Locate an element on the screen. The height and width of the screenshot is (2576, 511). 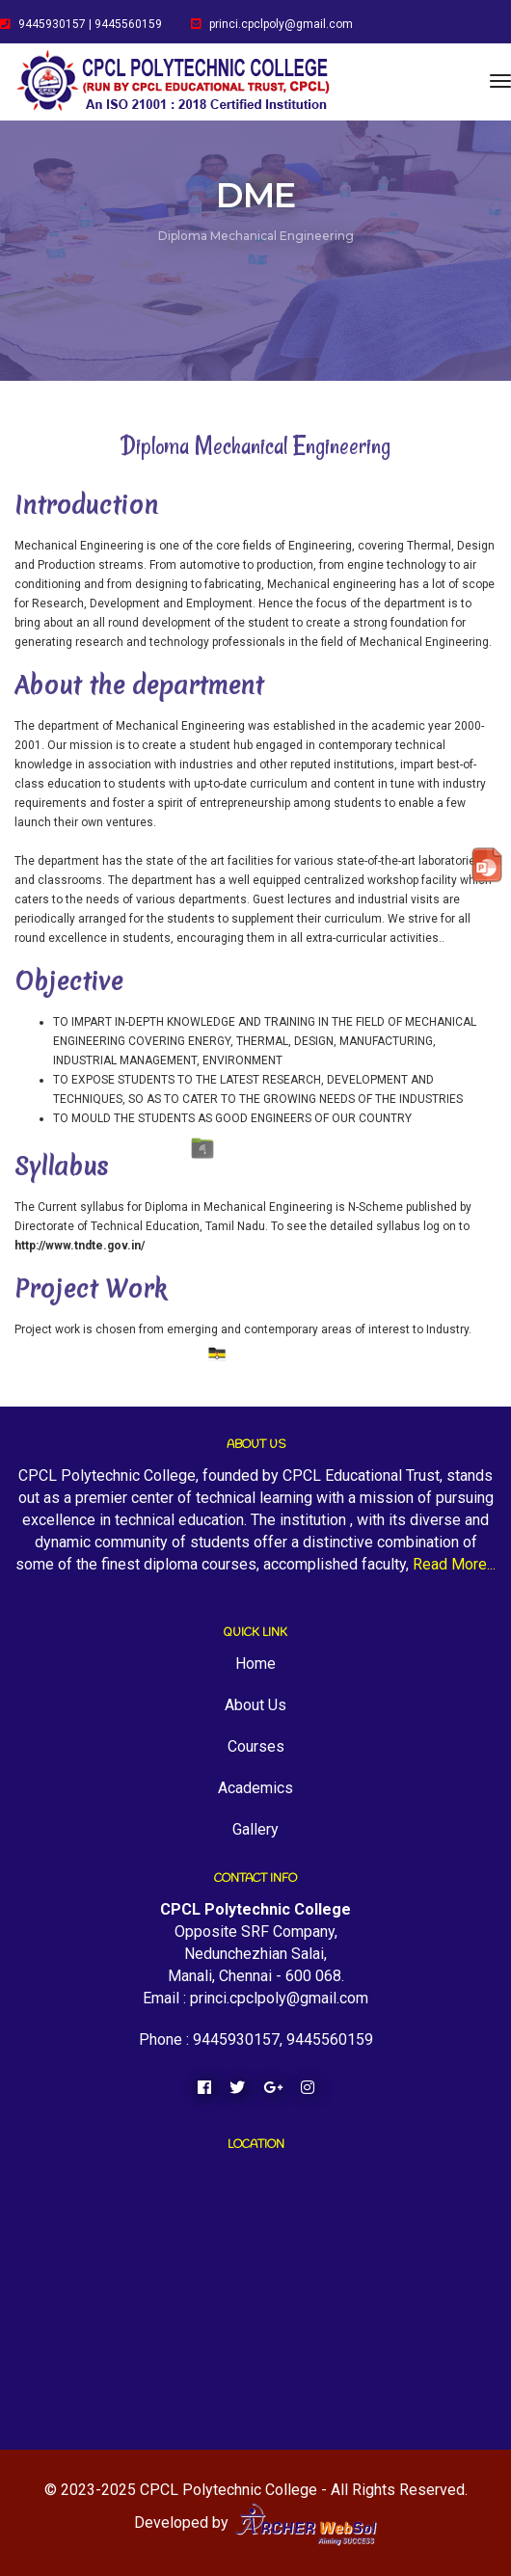
open insync cloud sync folder is located at coordinates (202, 1148).